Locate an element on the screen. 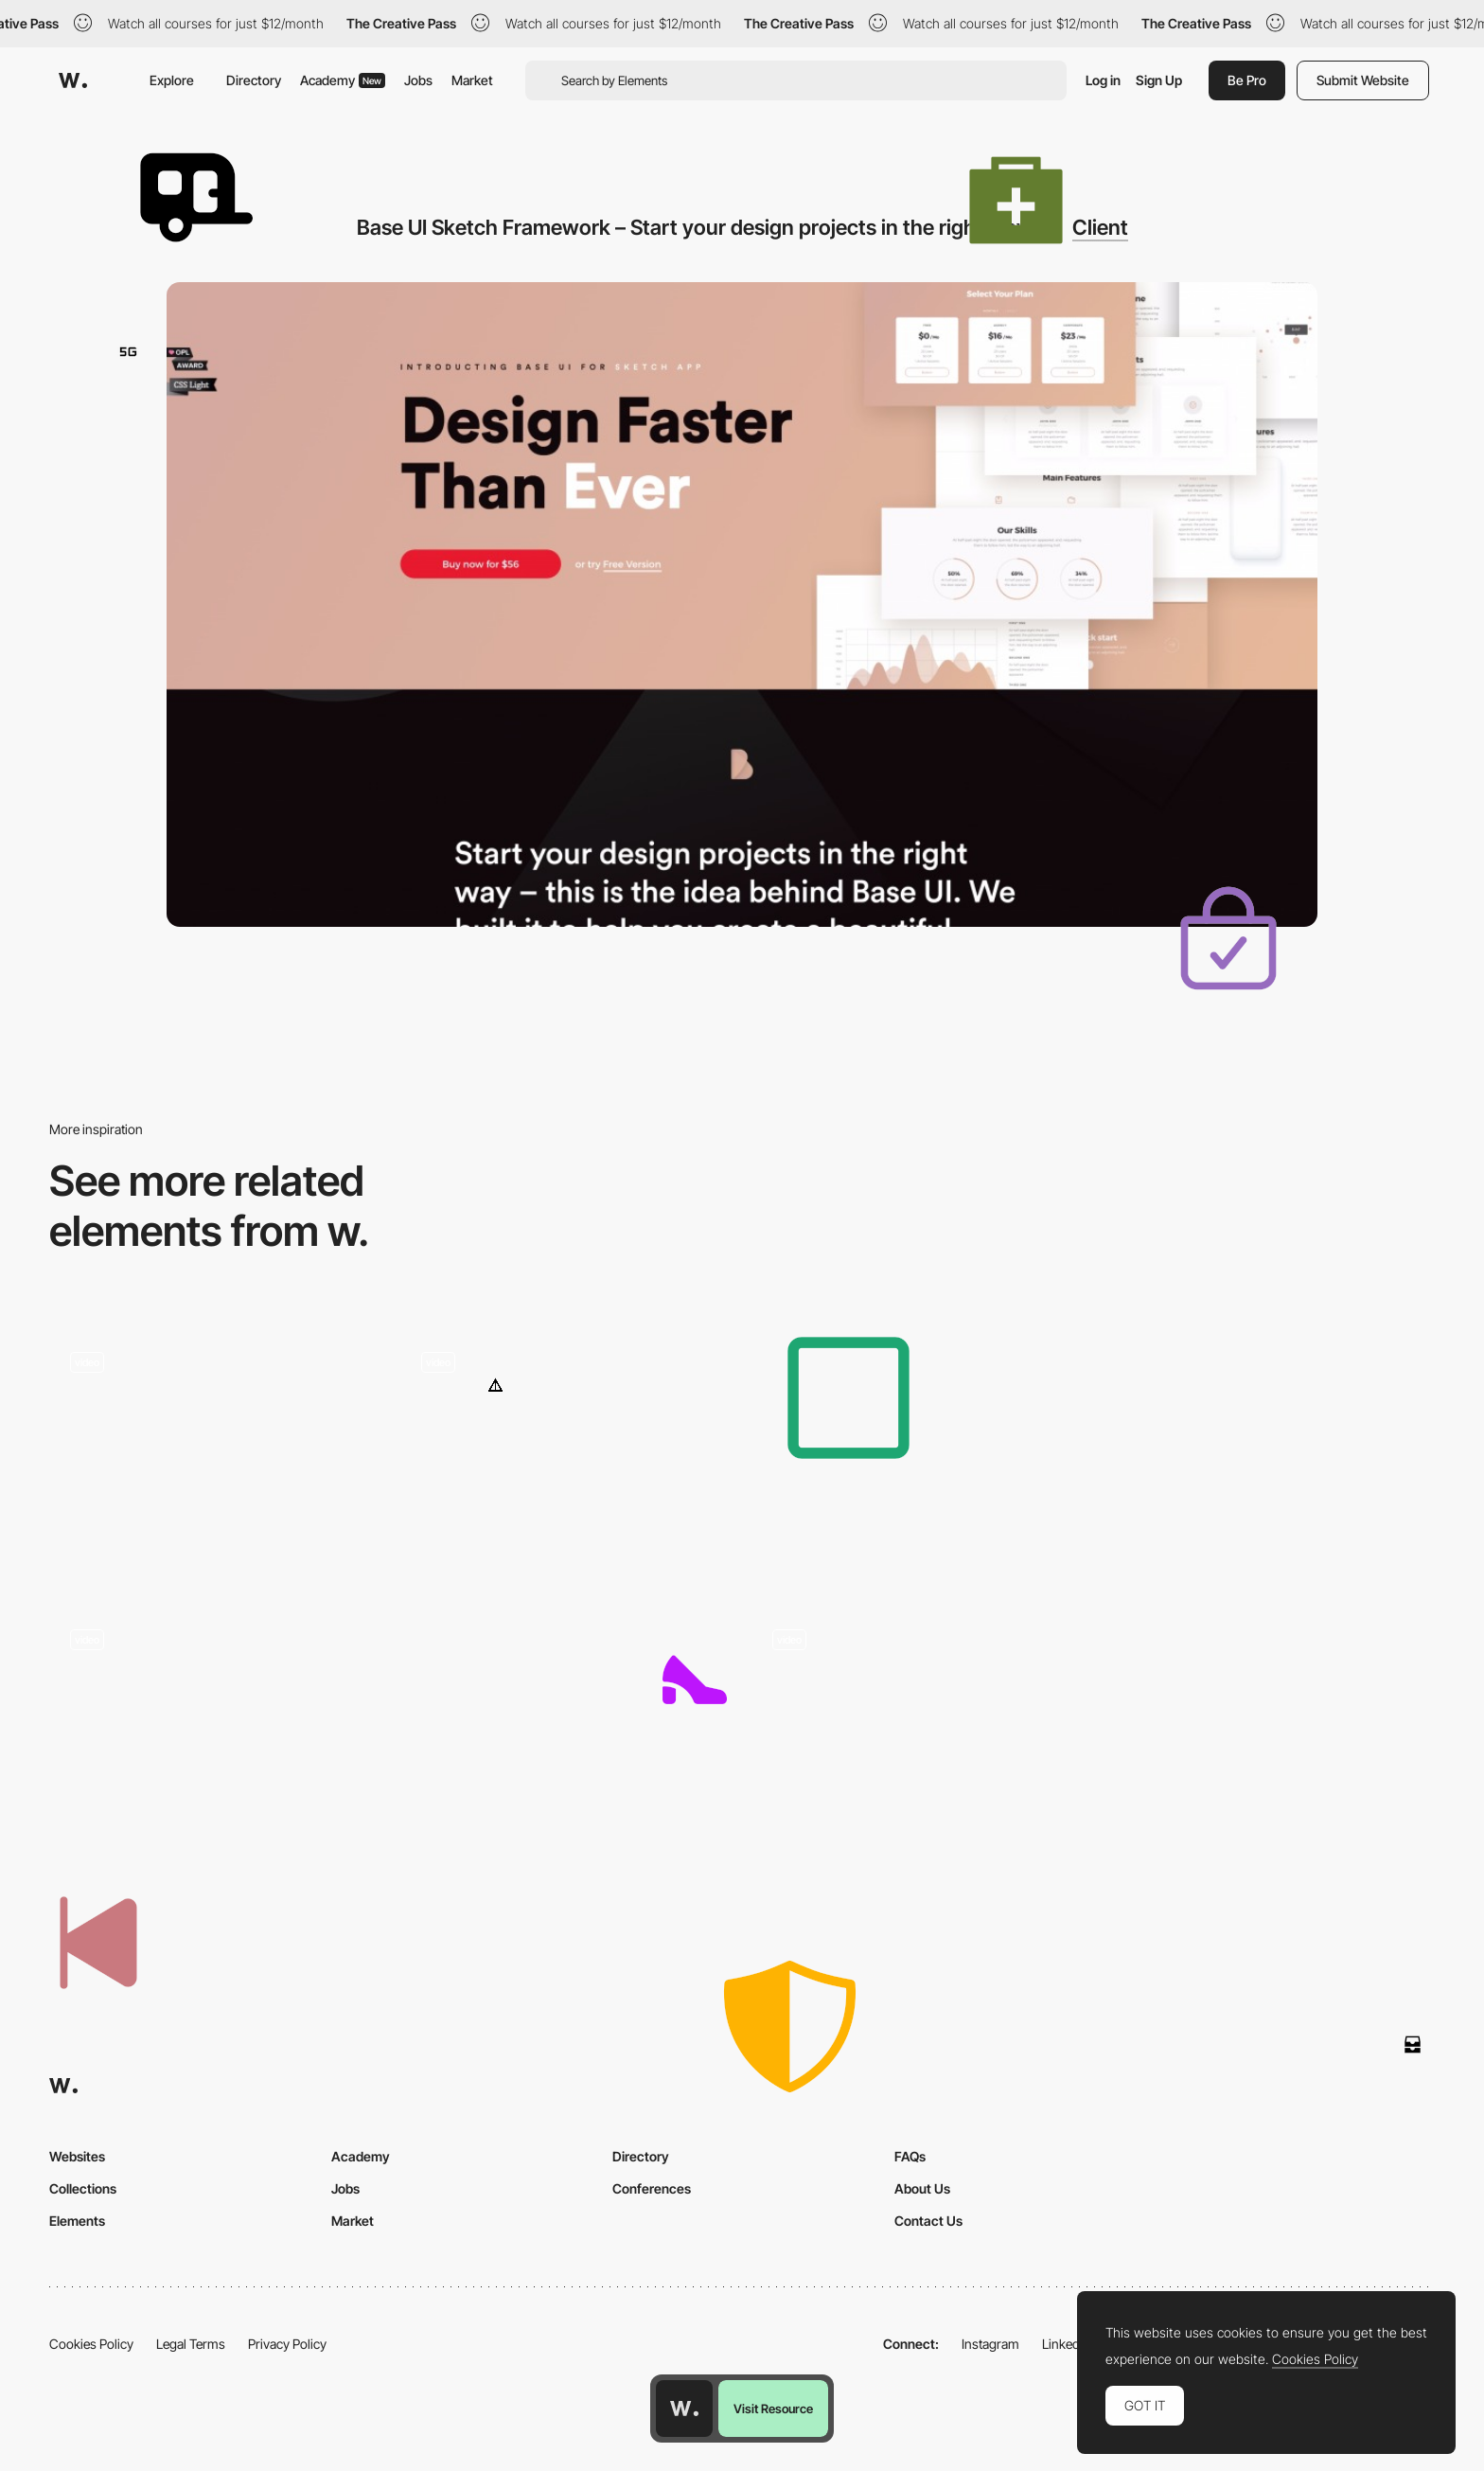  indicates 5G network connectivity is located at coordinates (128, 351).